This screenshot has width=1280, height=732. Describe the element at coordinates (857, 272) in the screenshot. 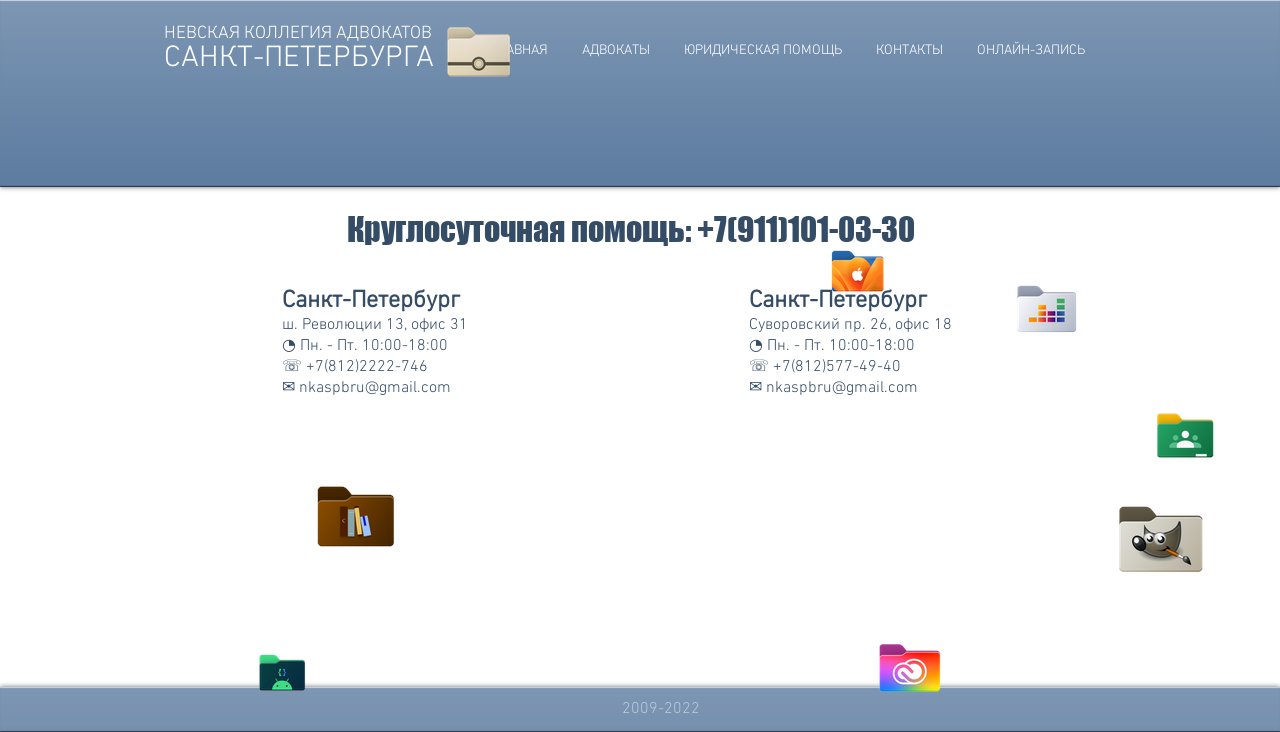

I see `open mac os ventura system folder` at that location.